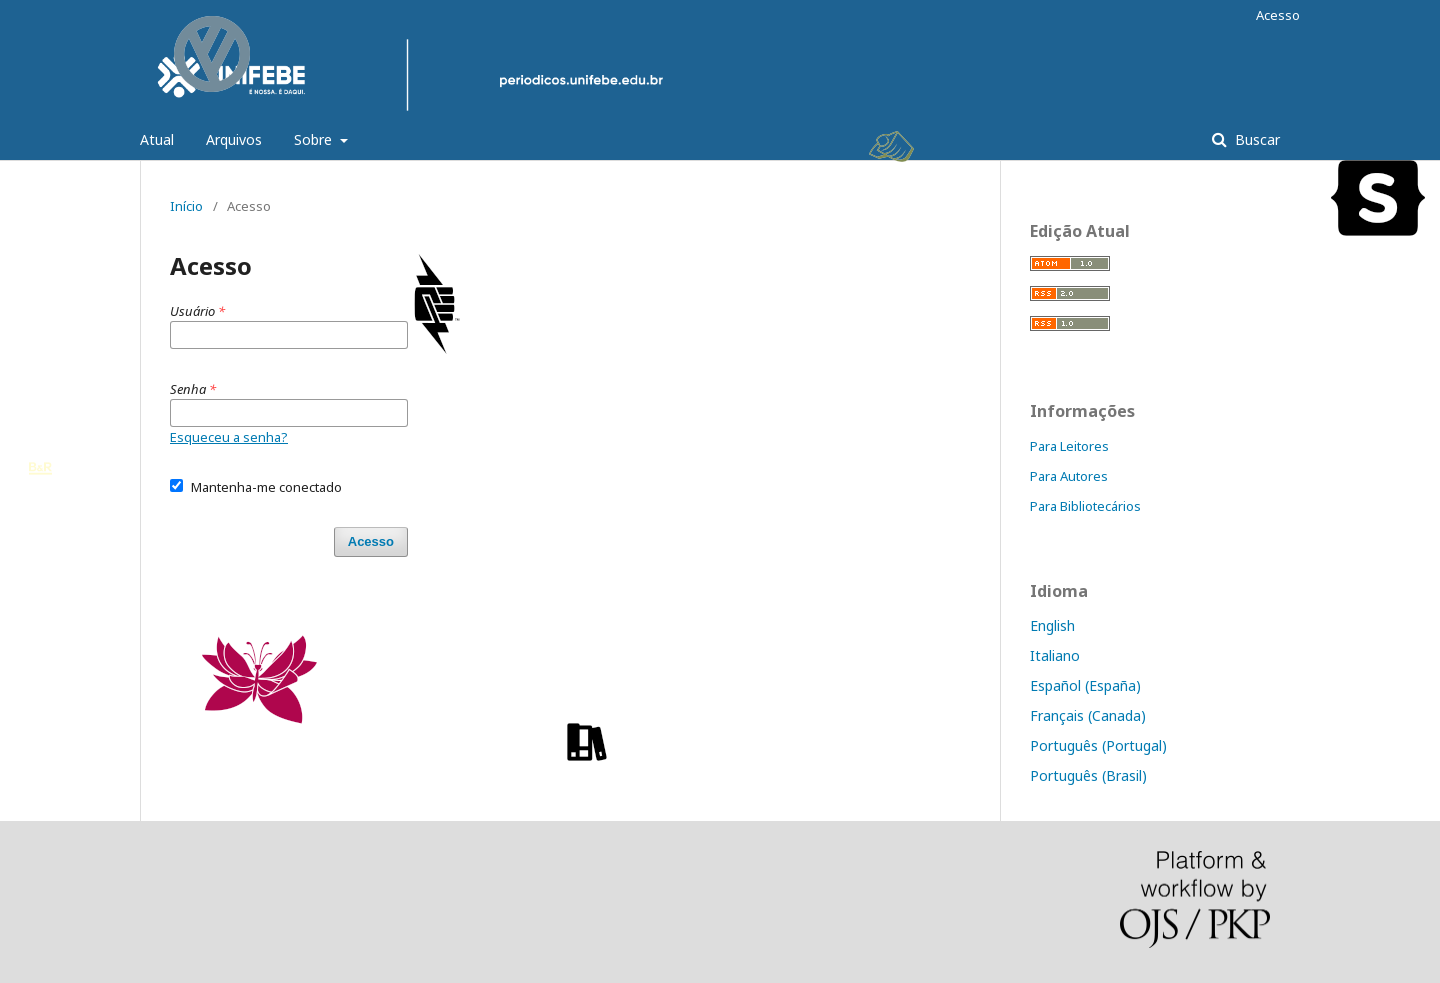  What do you see at coordinates (212, 54) in the screenshot?
I see `fozzy hosting service logo` at bounding box center [212, 54].